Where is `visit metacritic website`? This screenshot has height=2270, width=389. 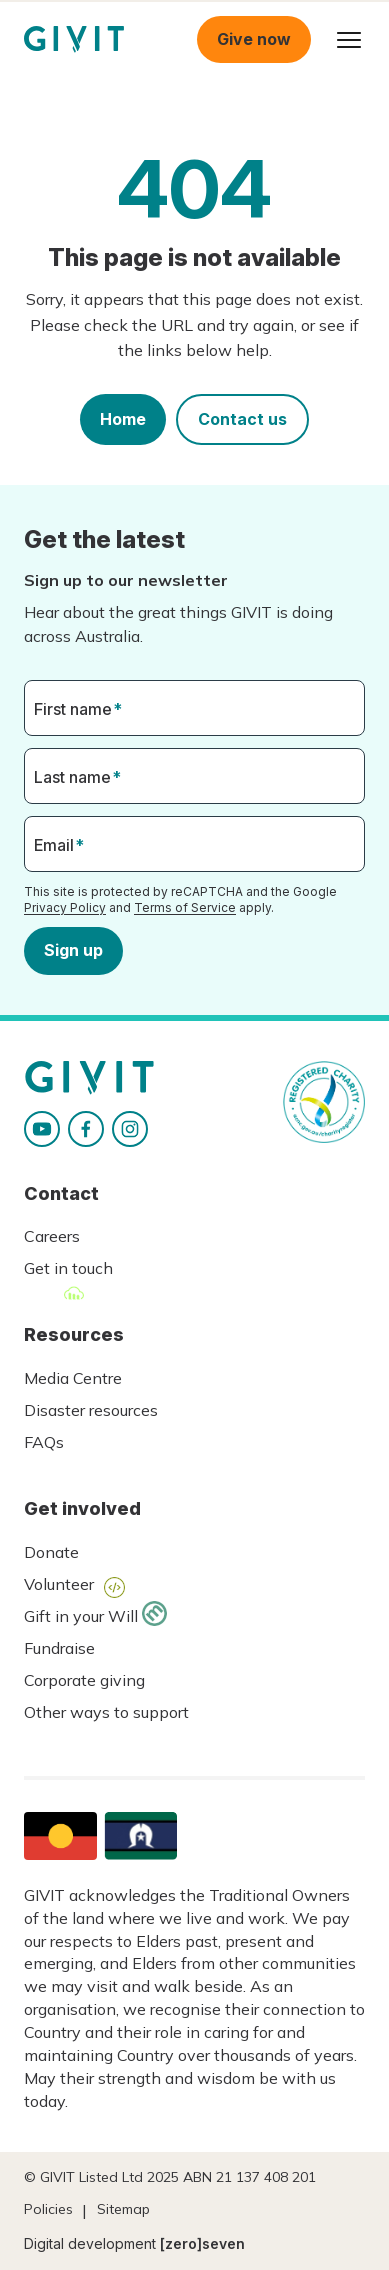
visit metacritic website is located at coordinates (154, 1613).